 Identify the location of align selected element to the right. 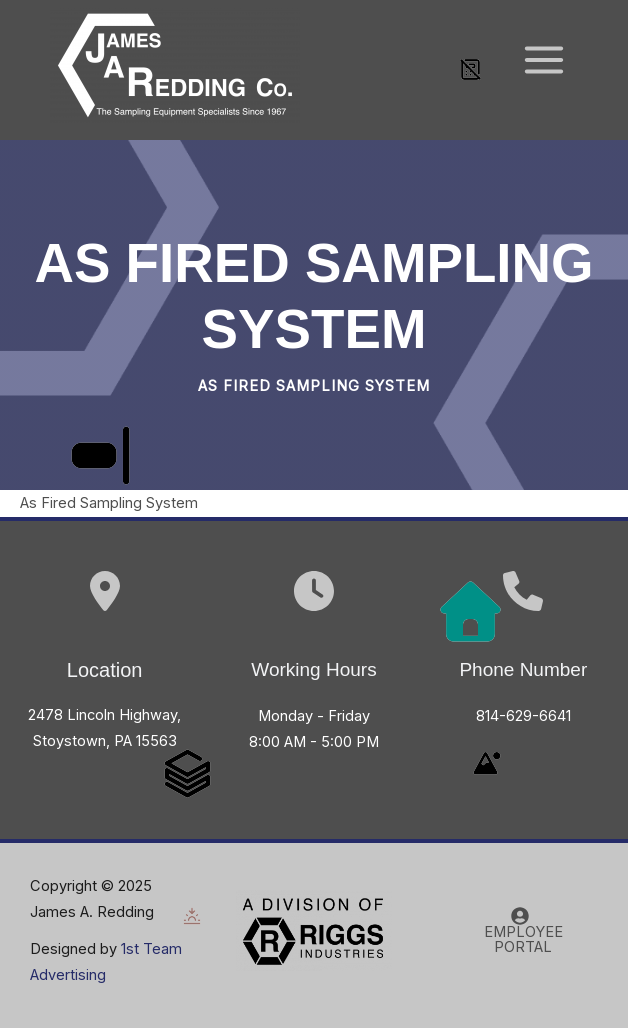
(100, 455).